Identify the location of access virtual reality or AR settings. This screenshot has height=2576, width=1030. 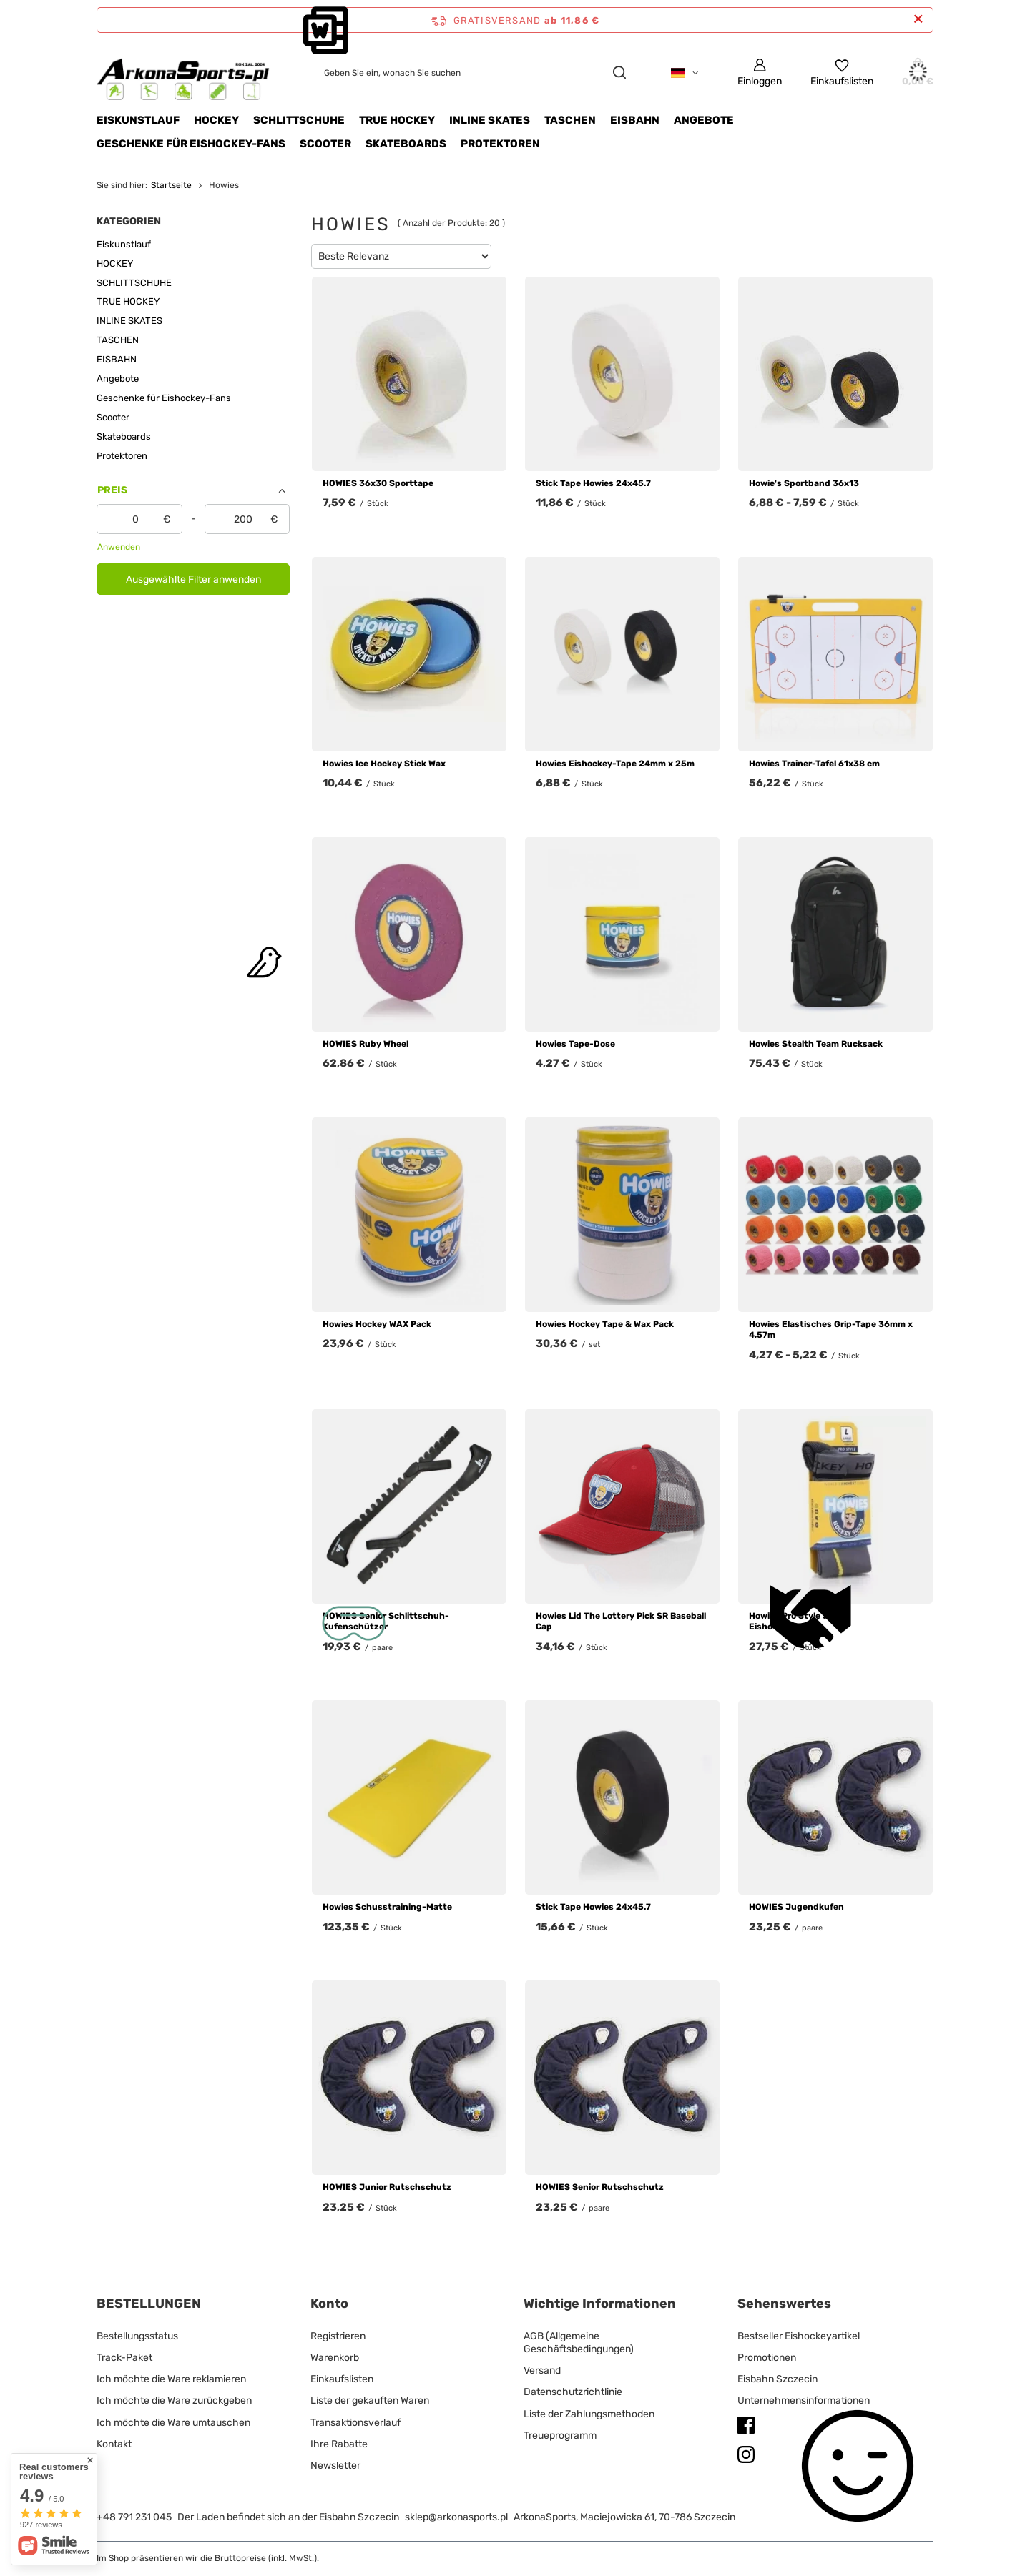
(353, 1623).